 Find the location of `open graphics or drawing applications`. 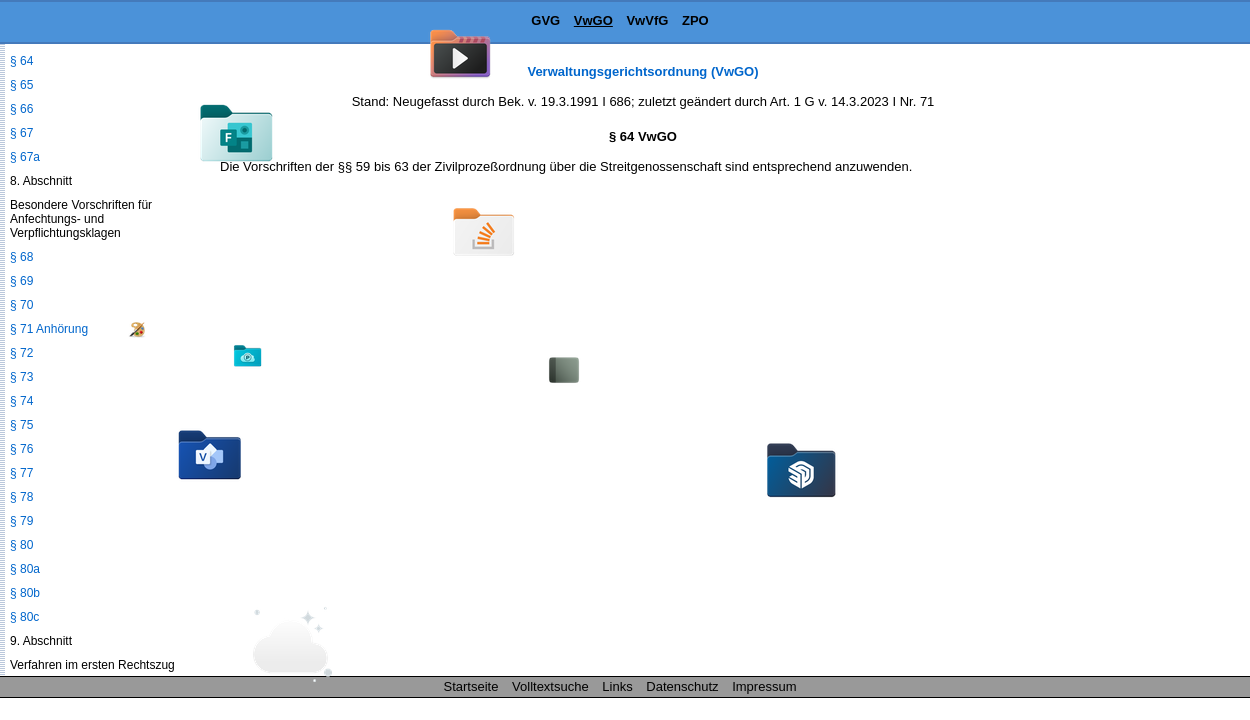

open graphics or drawing applications is located at coordinates (137, 330).